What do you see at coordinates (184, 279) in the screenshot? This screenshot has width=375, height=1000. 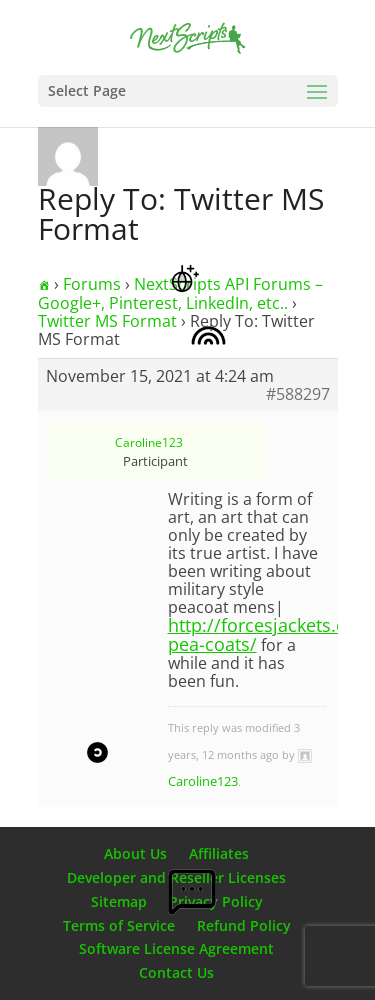 I see `access party or event mode` at bounding box center [184, 279].